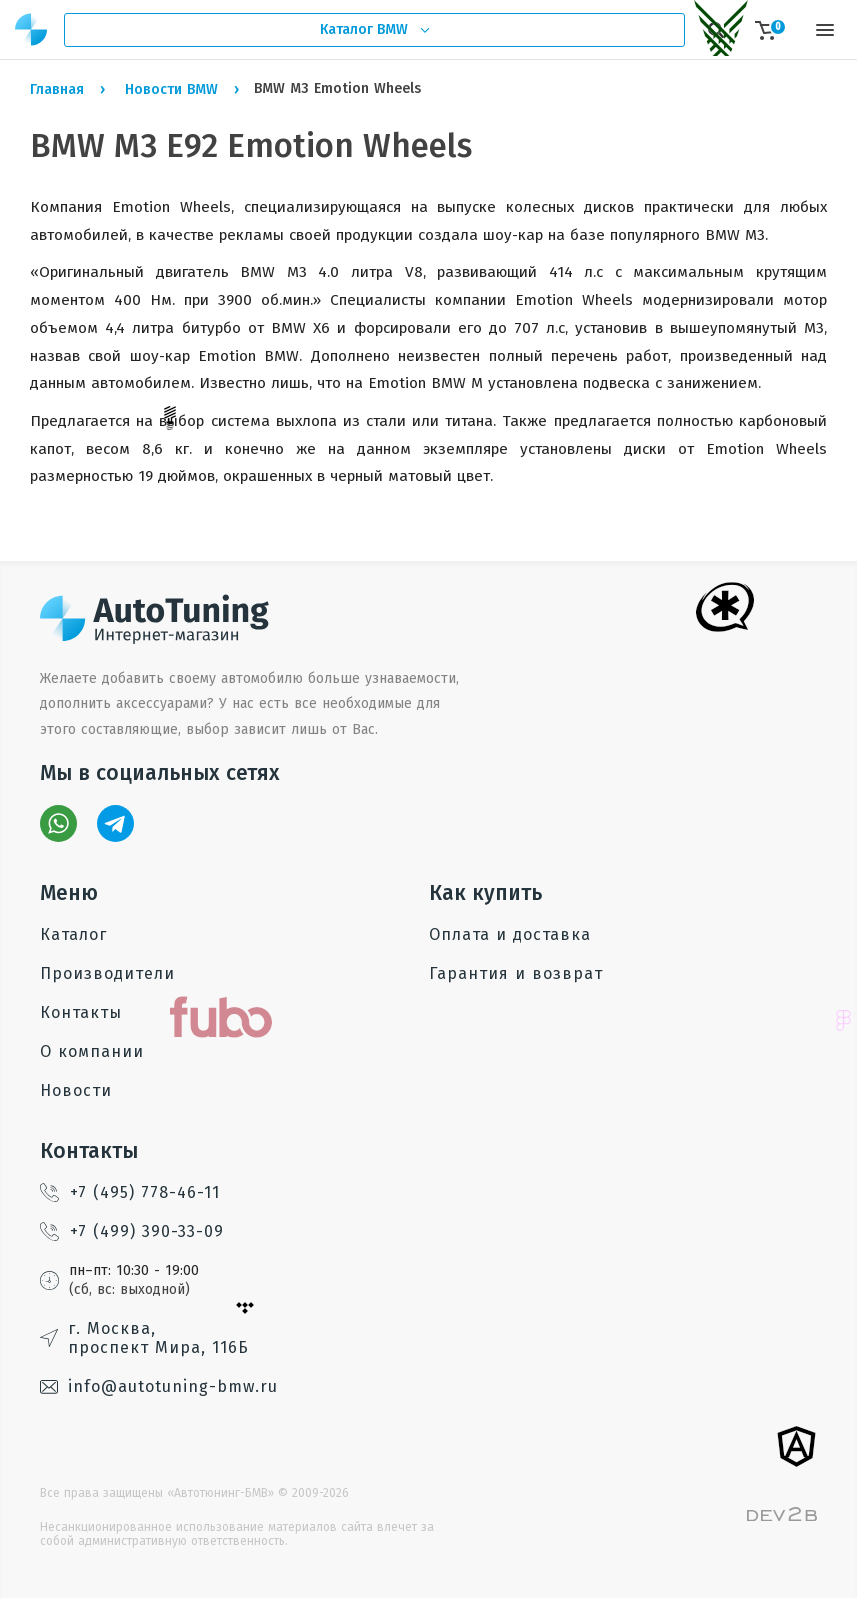 The width and height of the screenshot is (857, 1598). What do you see at coordinates (843, 1020) in the screenshot?
I see `open Figma design file` at bounding box center [843, 1020].